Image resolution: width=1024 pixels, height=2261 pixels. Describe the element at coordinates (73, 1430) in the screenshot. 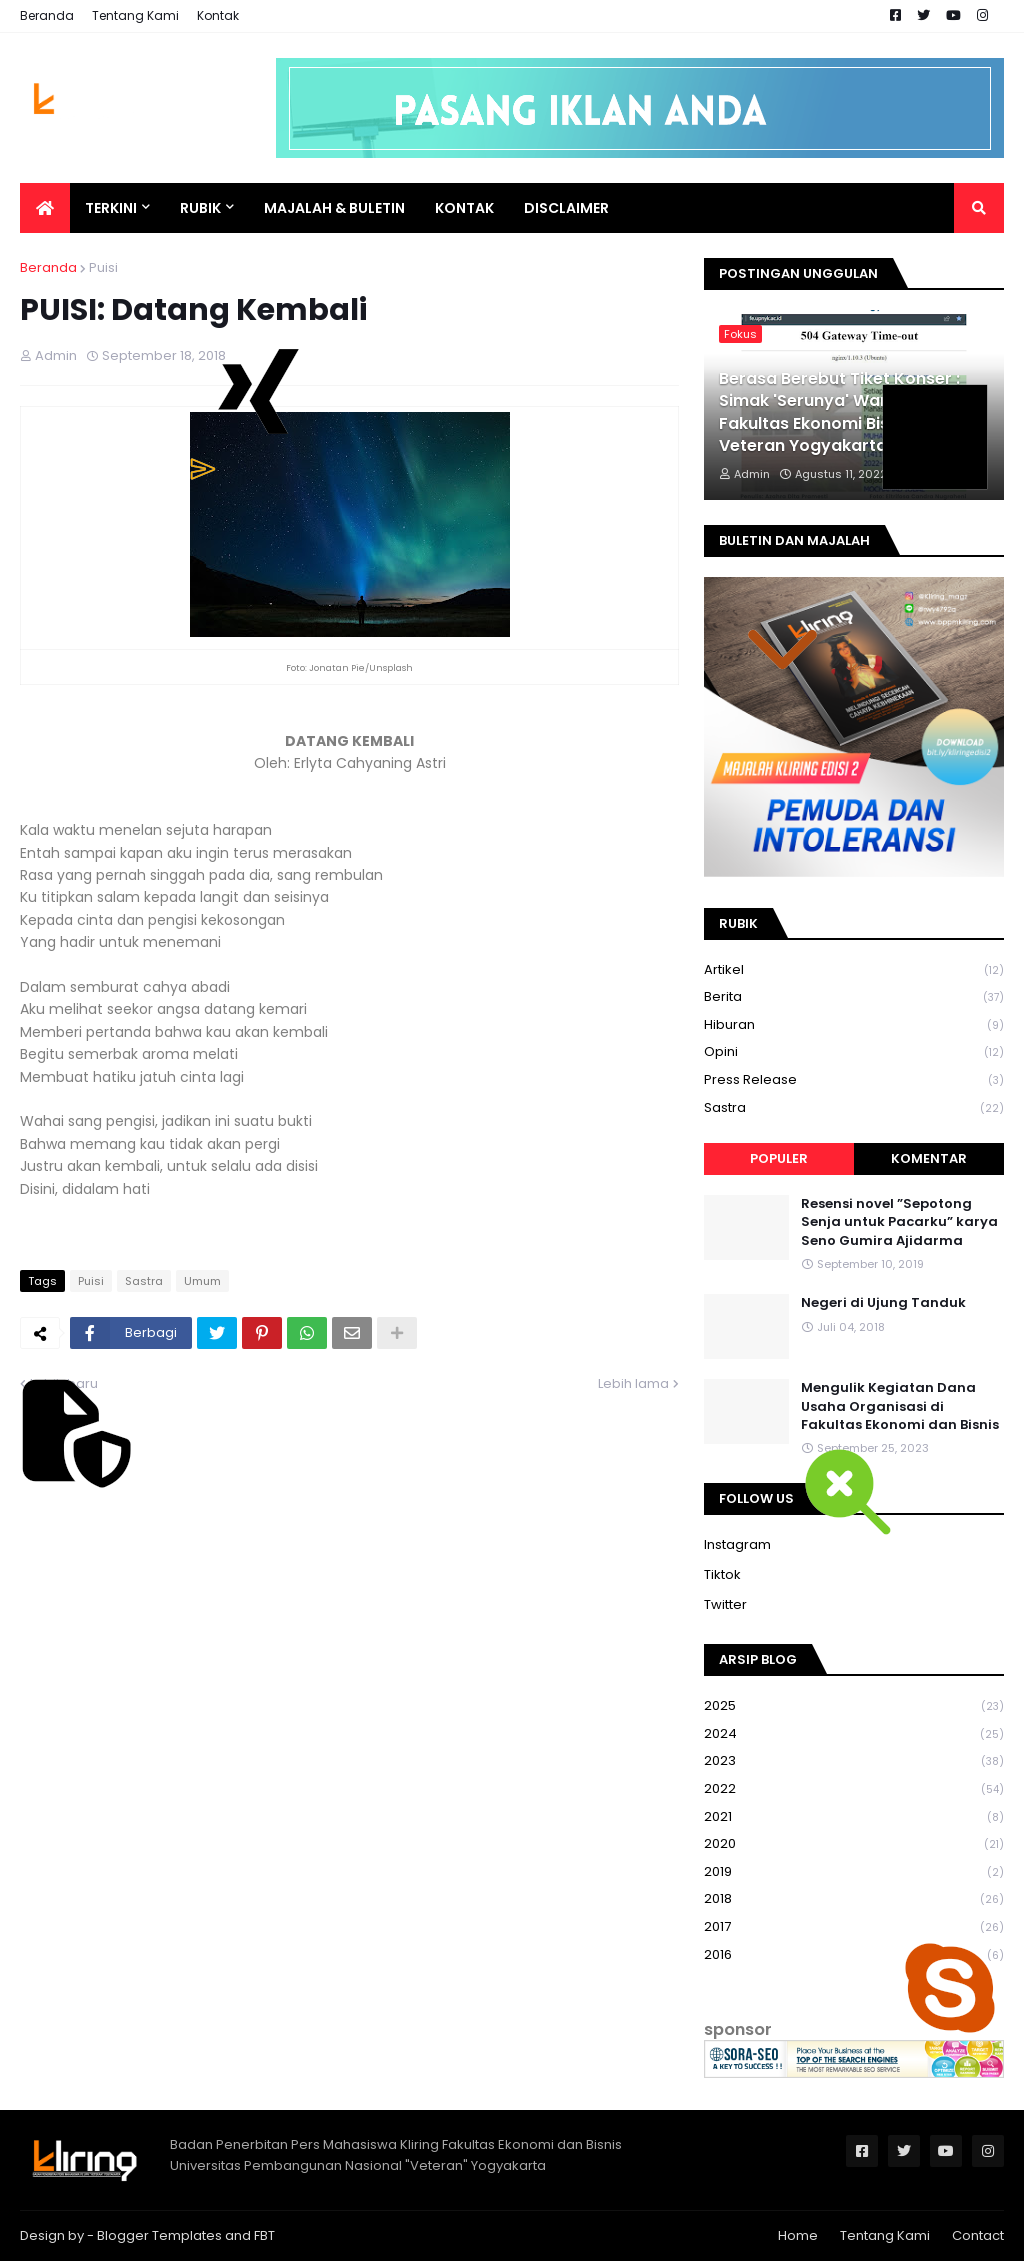

I see `indicates a protected or secure file` at that location.